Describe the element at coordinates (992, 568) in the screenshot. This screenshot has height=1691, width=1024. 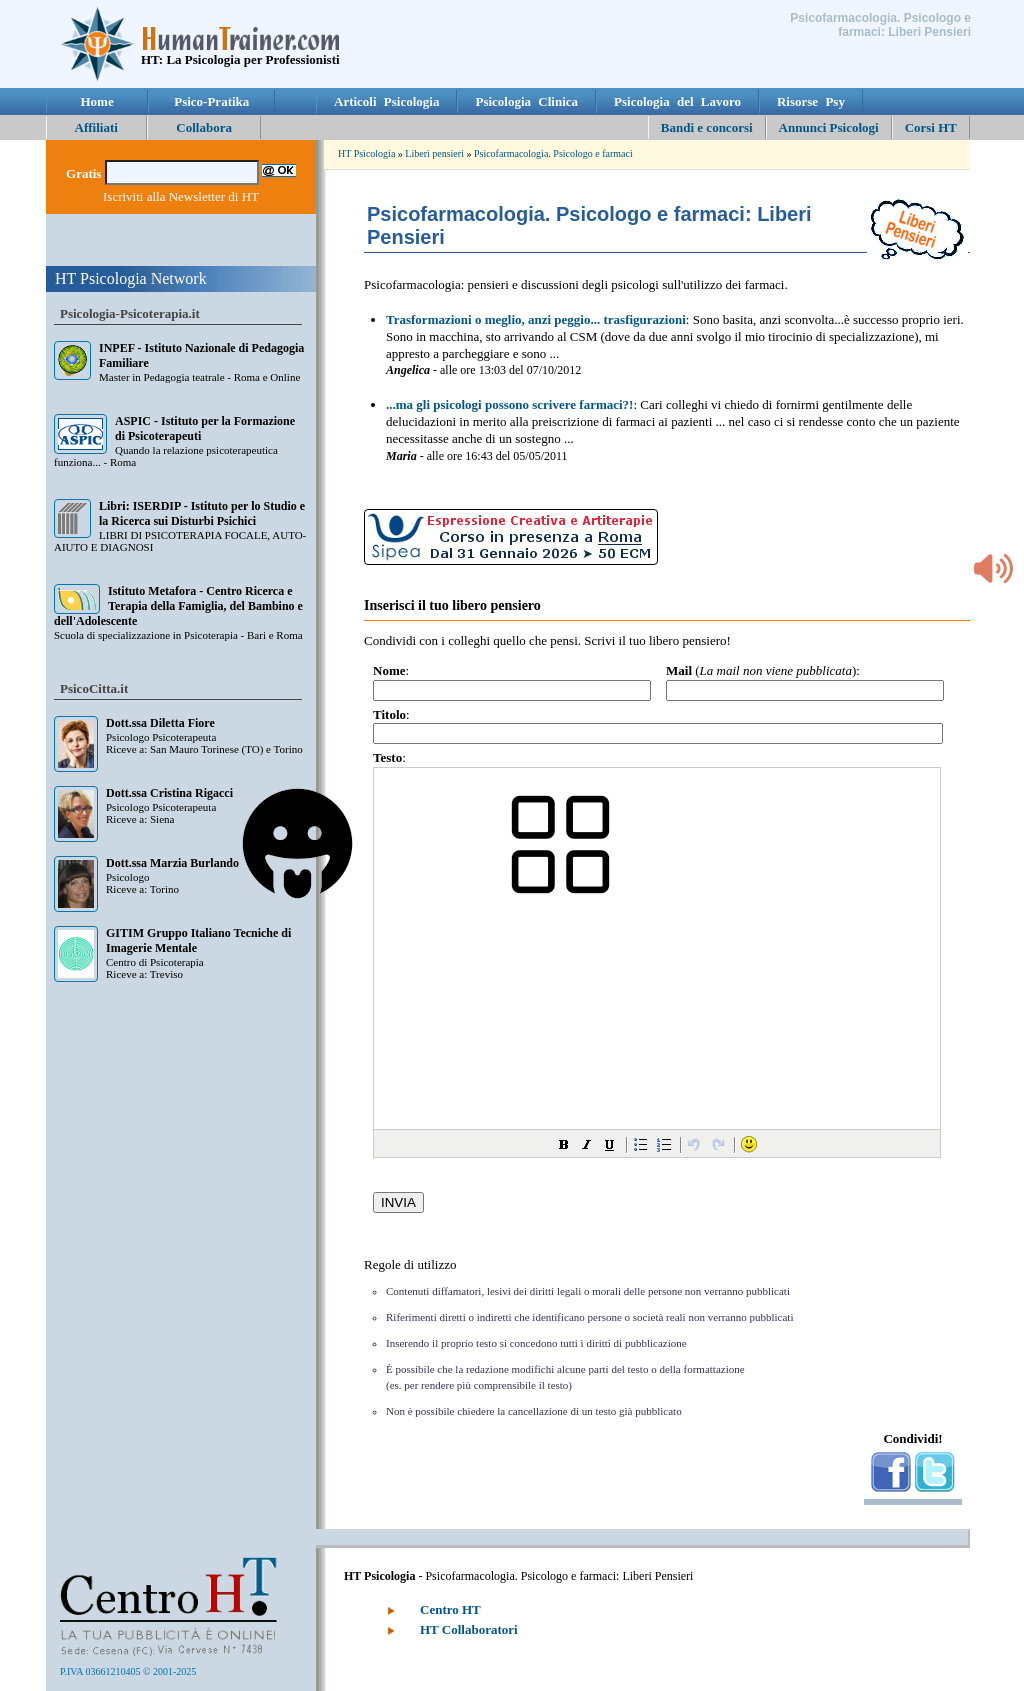
I see `increase audio volume` at that location.